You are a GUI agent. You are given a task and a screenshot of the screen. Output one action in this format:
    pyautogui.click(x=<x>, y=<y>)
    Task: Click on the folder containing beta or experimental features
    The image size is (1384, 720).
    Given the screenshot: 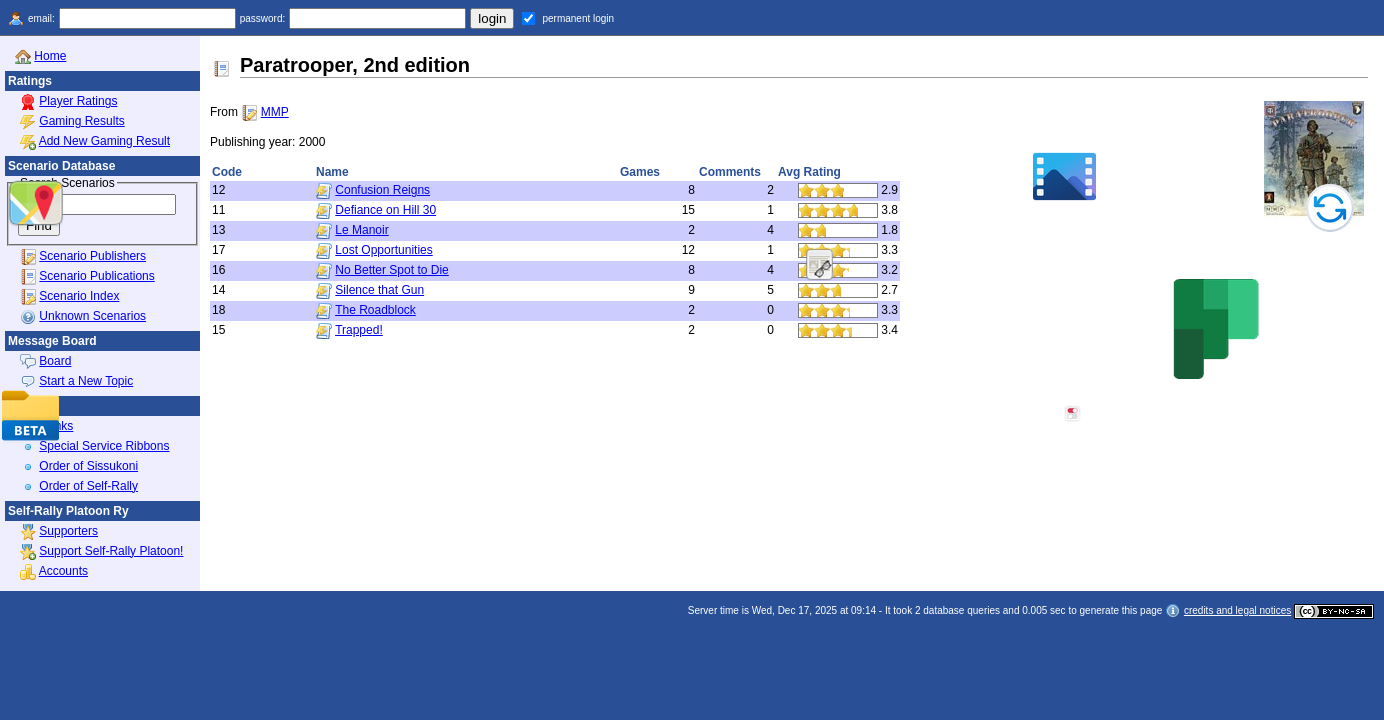 What is the action you would take?
    pyautogui.click(x=30, y=414)
    